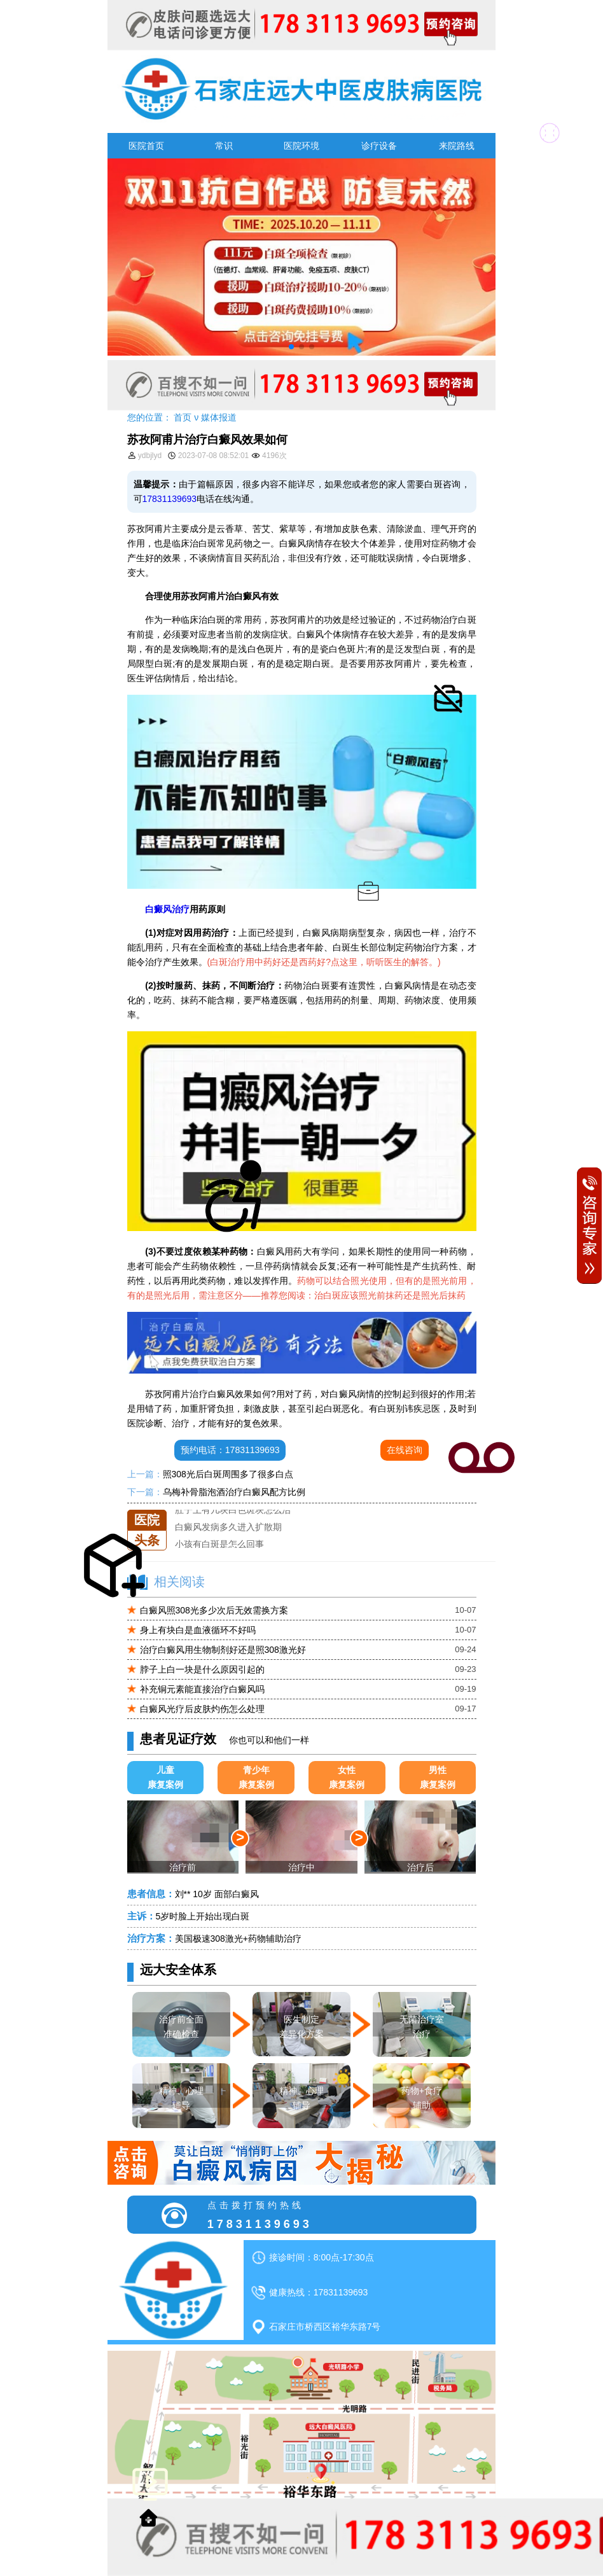 Image resolution: width=603 pixels, height=2576 pixels. Describe the element at coordinates (113, 1565) in the screenshot. I see `add a new 3D object or model` at that location.